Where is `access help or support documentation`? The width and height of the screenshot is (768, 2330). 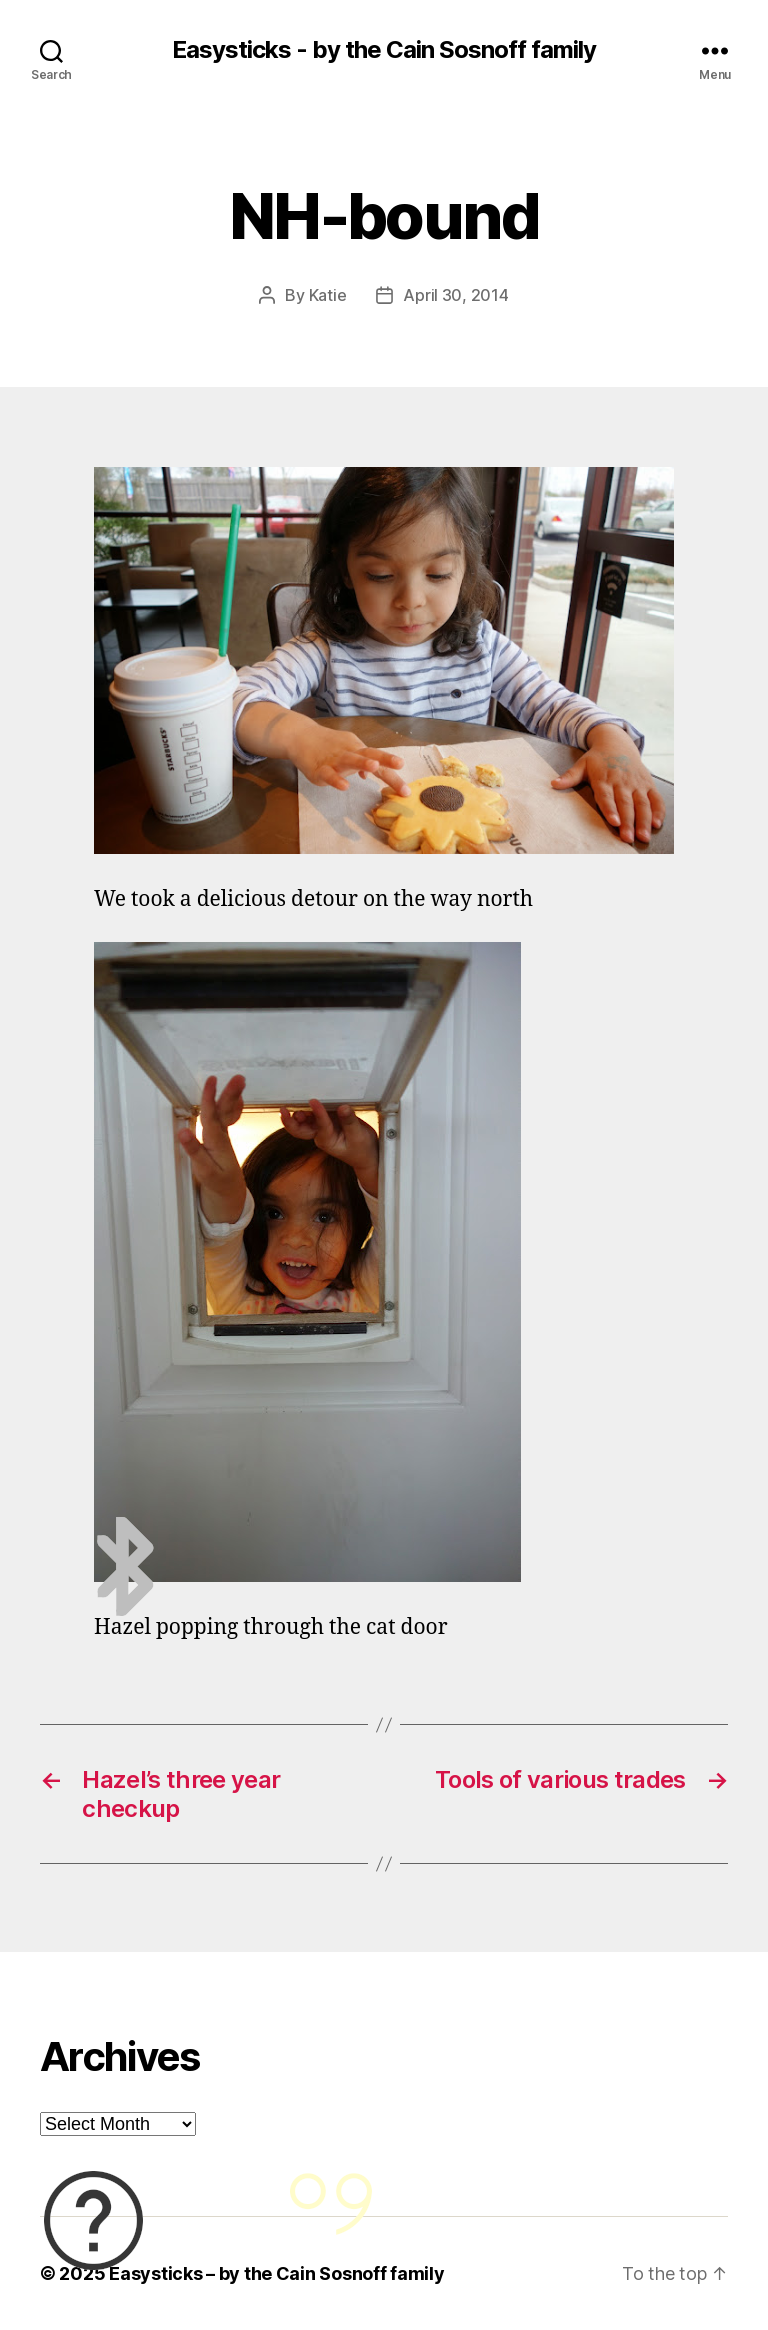 access help or support documentation is located at coordinates (93, 2220).